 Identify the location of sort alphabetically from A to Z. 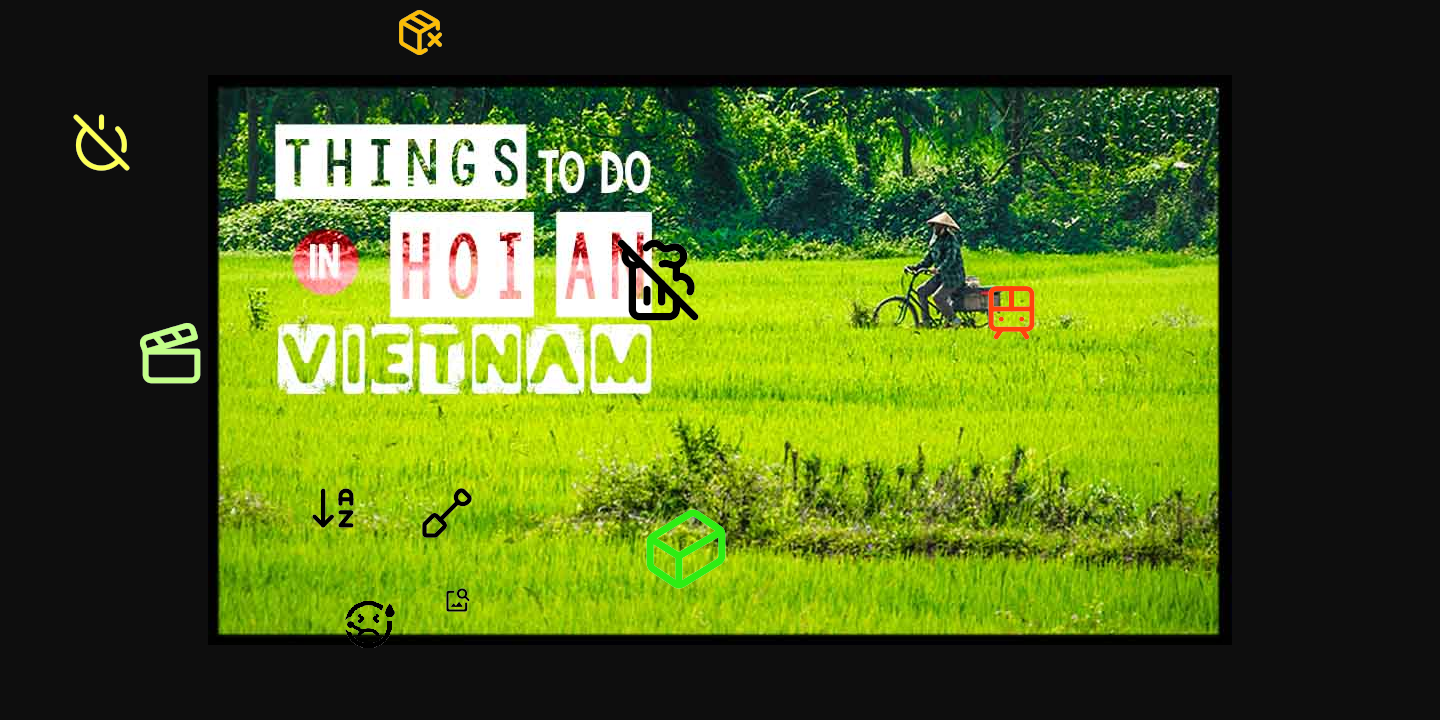
(334, 508).